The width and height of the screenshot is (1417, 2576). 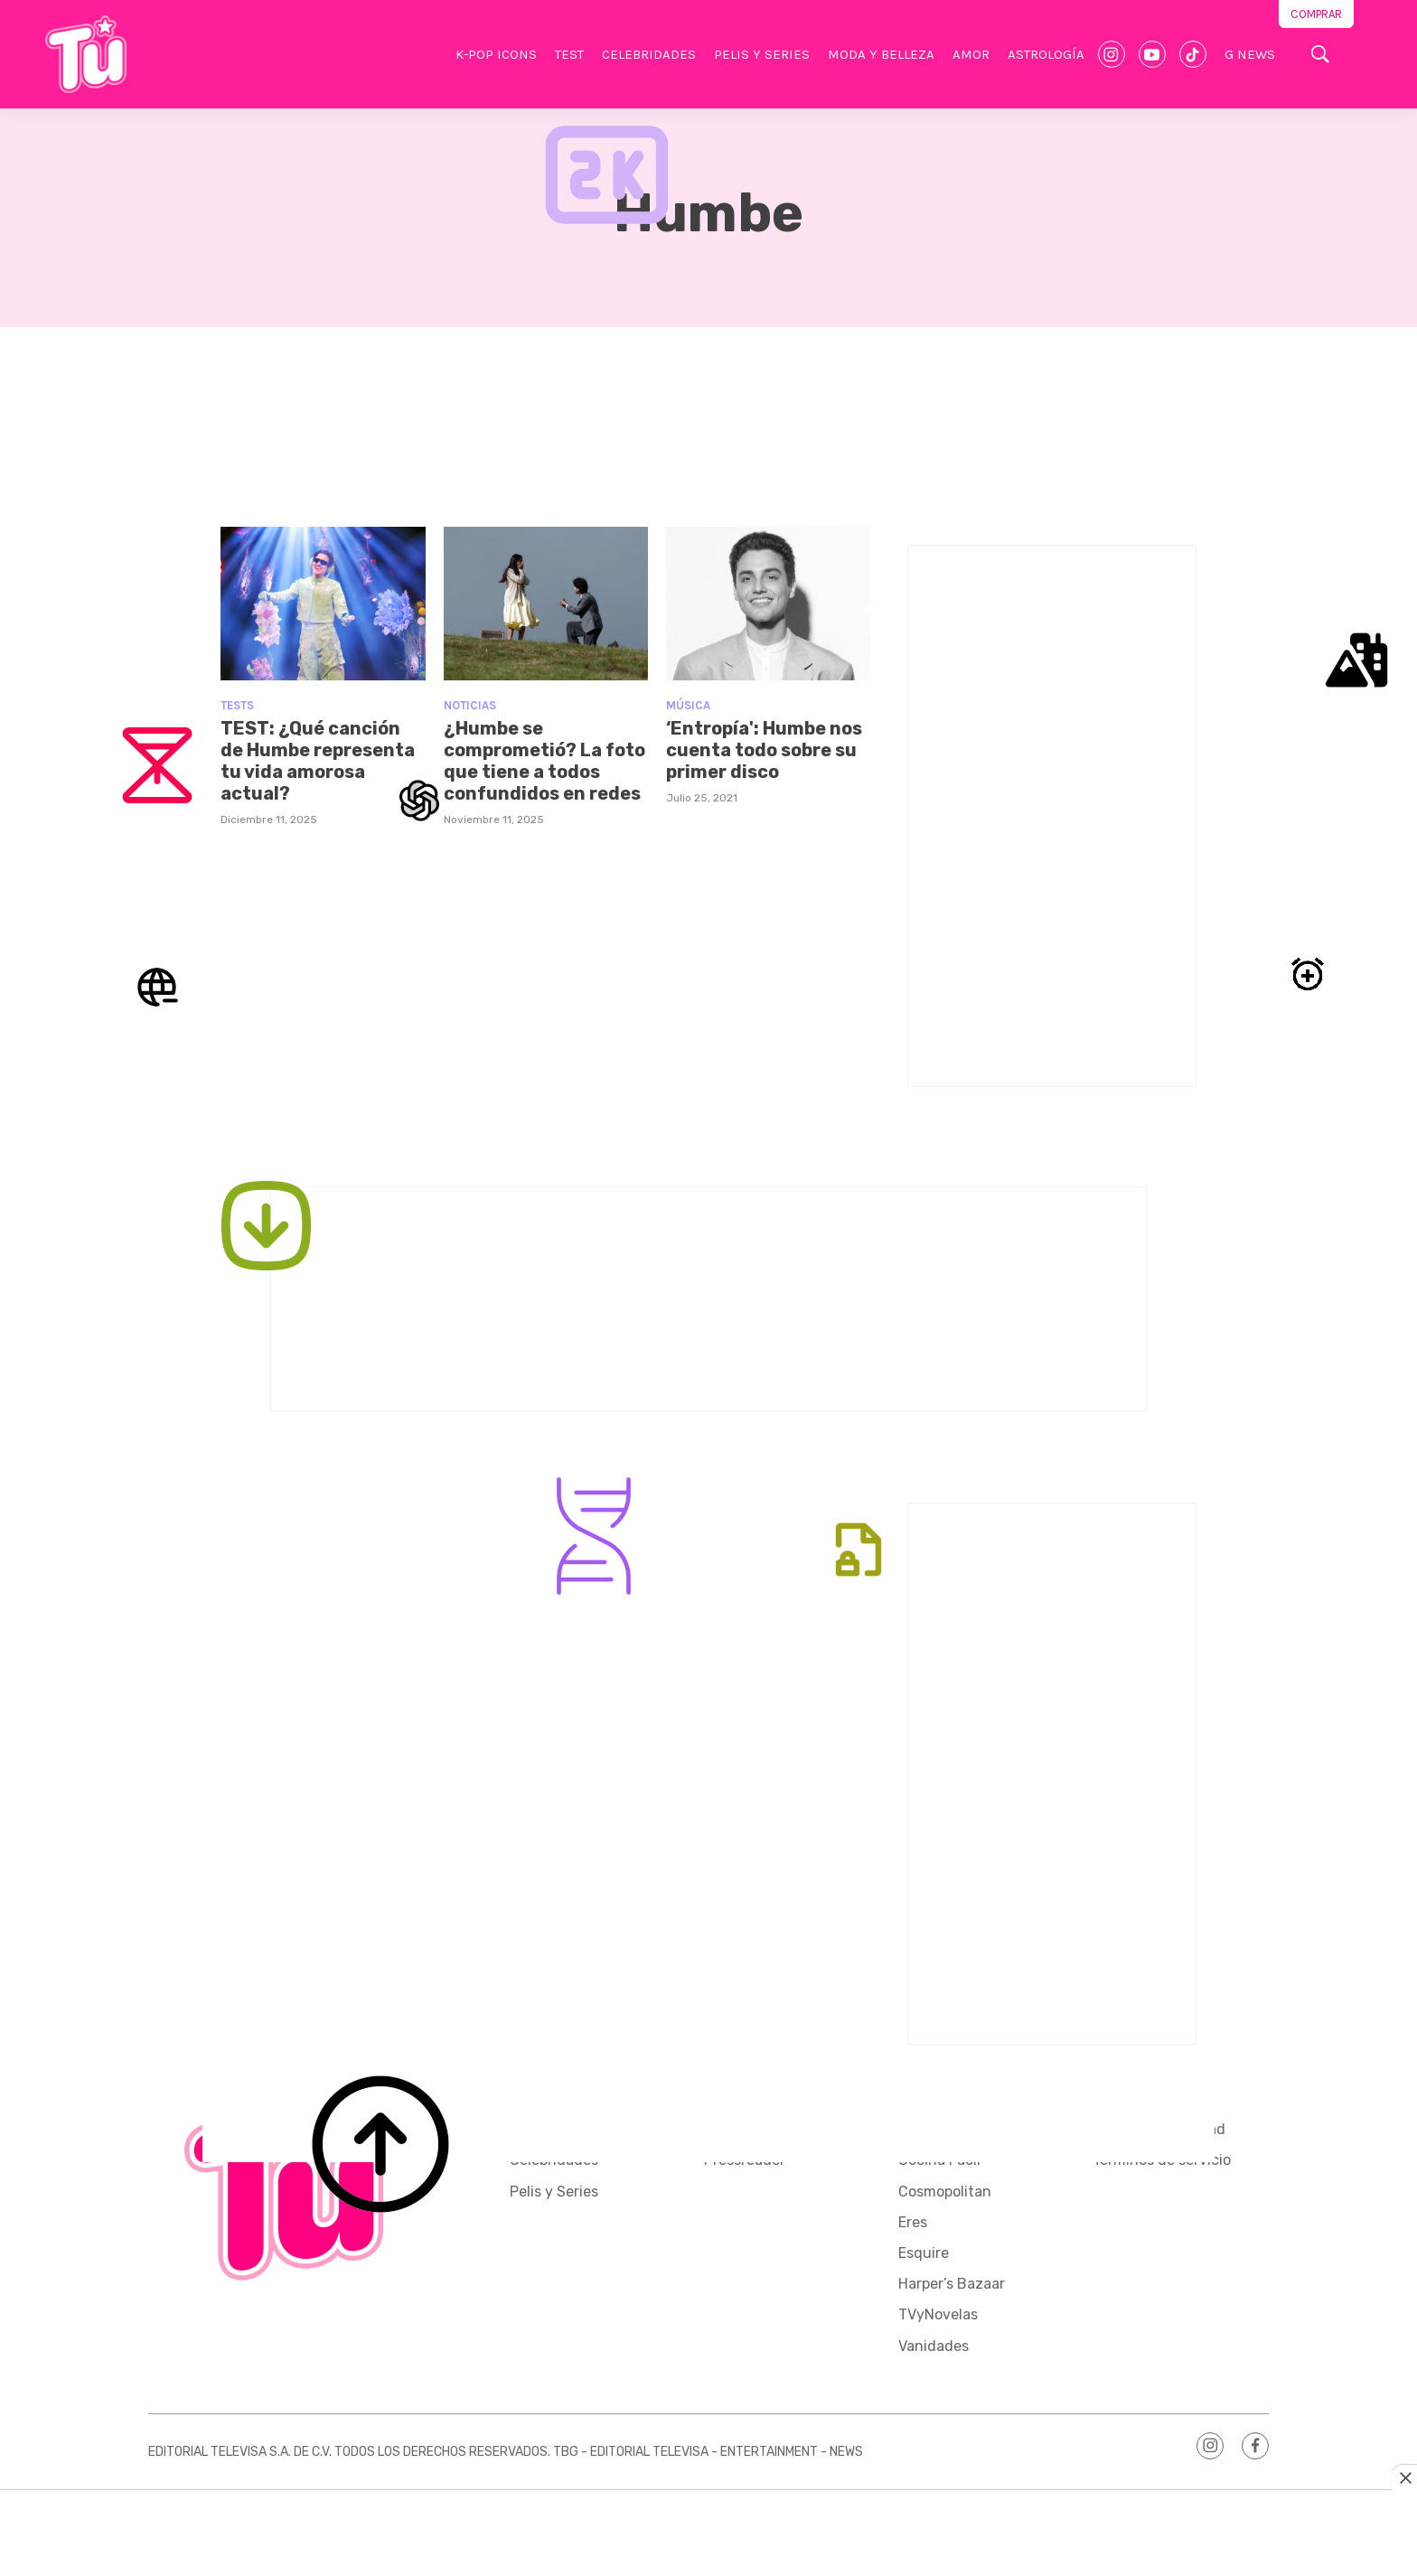 What do you see at coordinates (419, 801) in the screenshot?
I see `access OpenAI services or ChatGPT` at bounding box center [419, 801].